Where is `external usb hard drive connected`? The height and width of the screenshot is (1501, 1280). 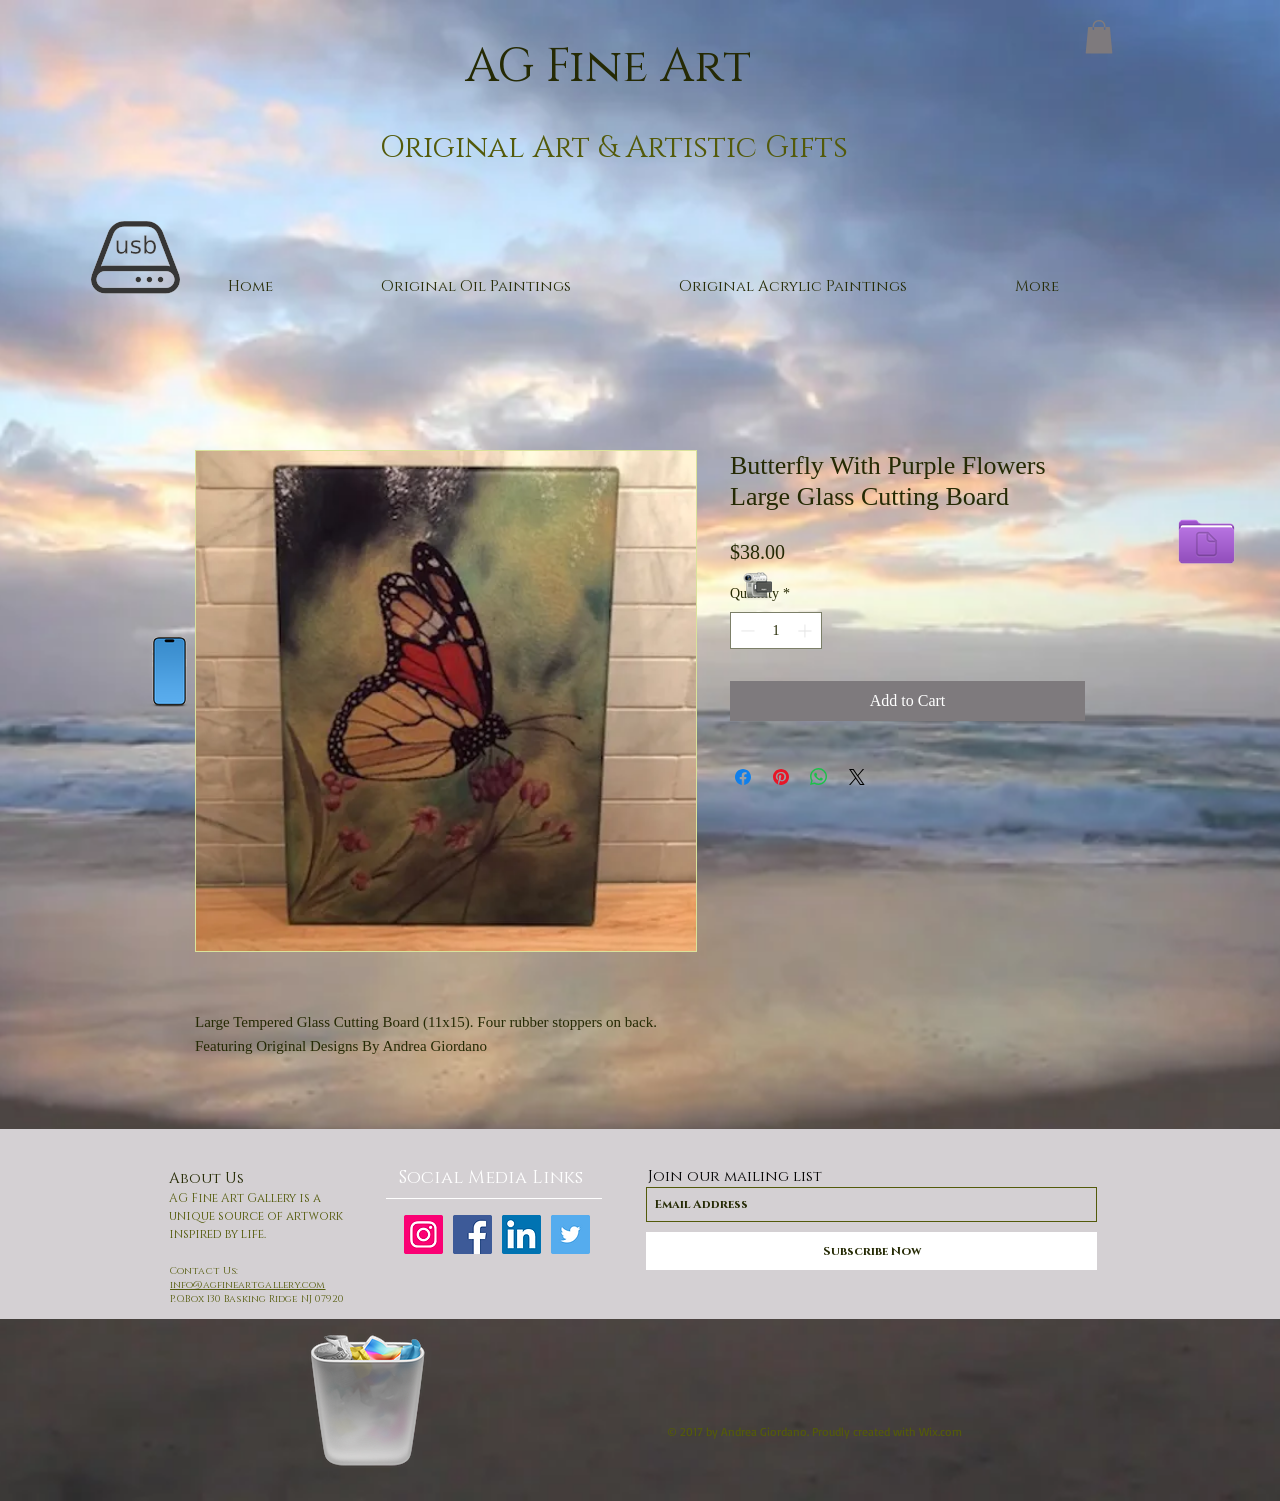
external usb hard drive connected is located at coordinates (135, 254).